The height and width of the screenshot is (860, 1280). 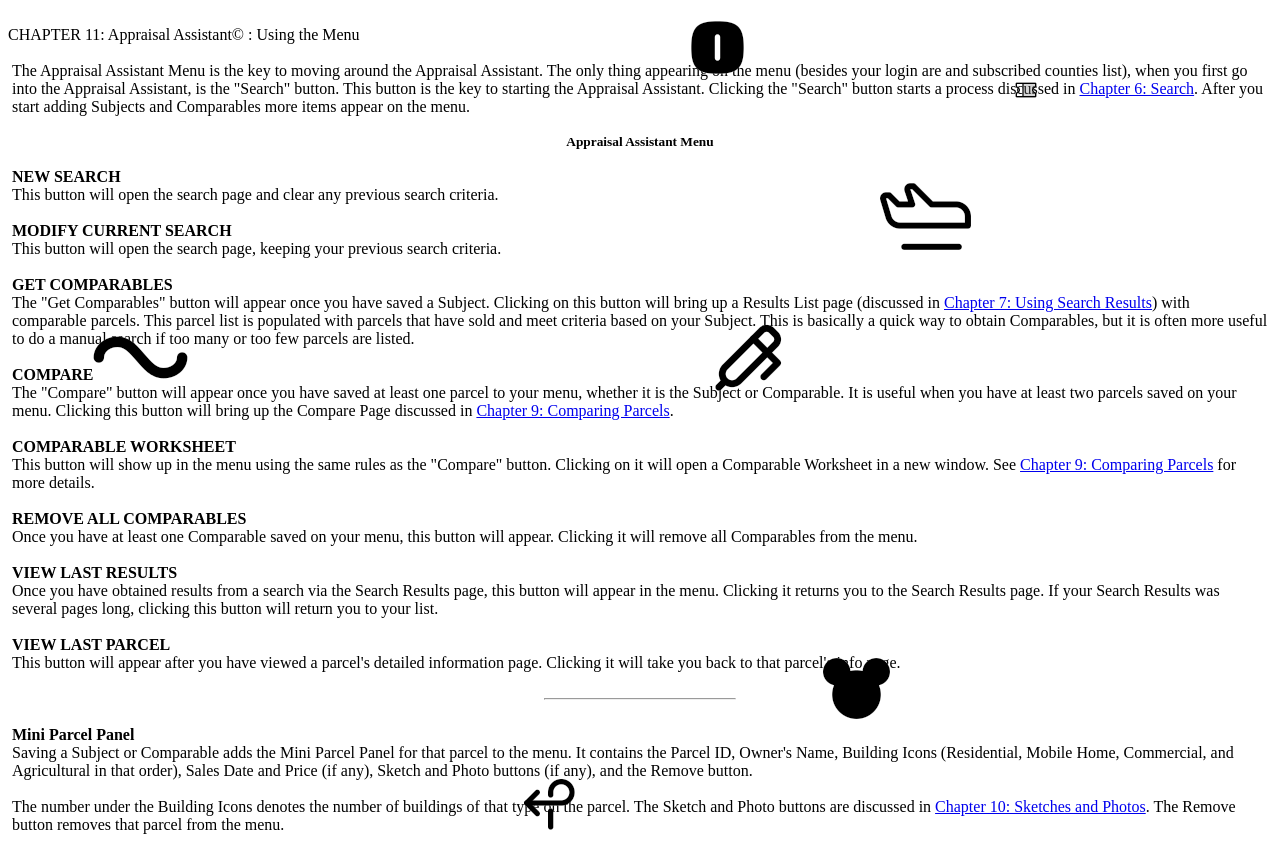 I want to click on edit or write content, so click(x=746, y=359).